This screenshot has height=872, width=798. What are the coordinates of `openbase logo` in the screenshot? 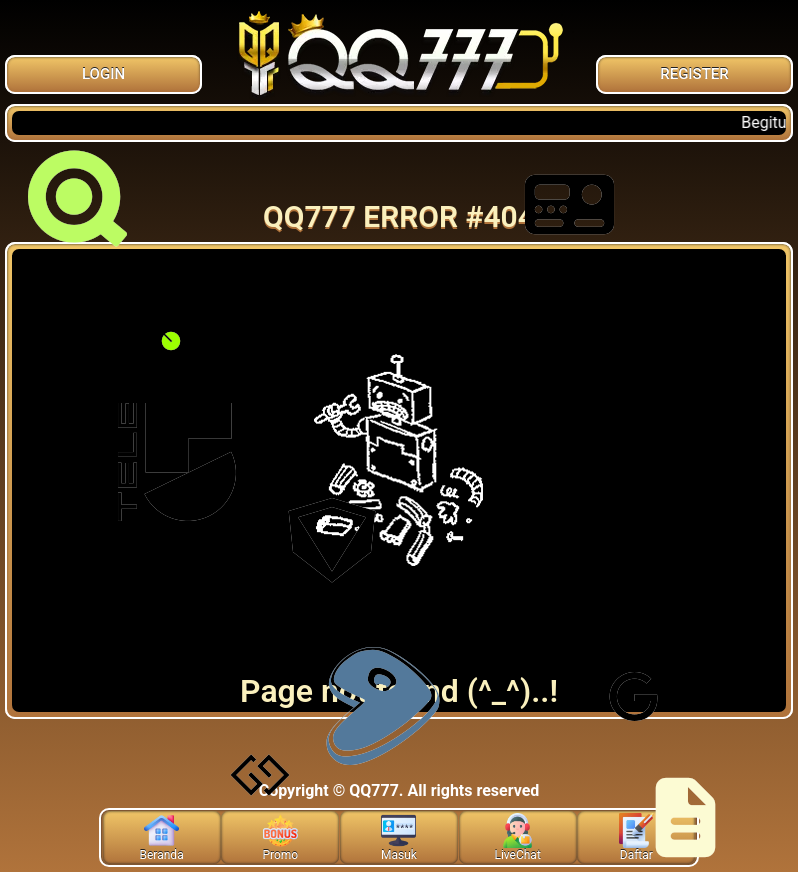 It's located at (332, 537).